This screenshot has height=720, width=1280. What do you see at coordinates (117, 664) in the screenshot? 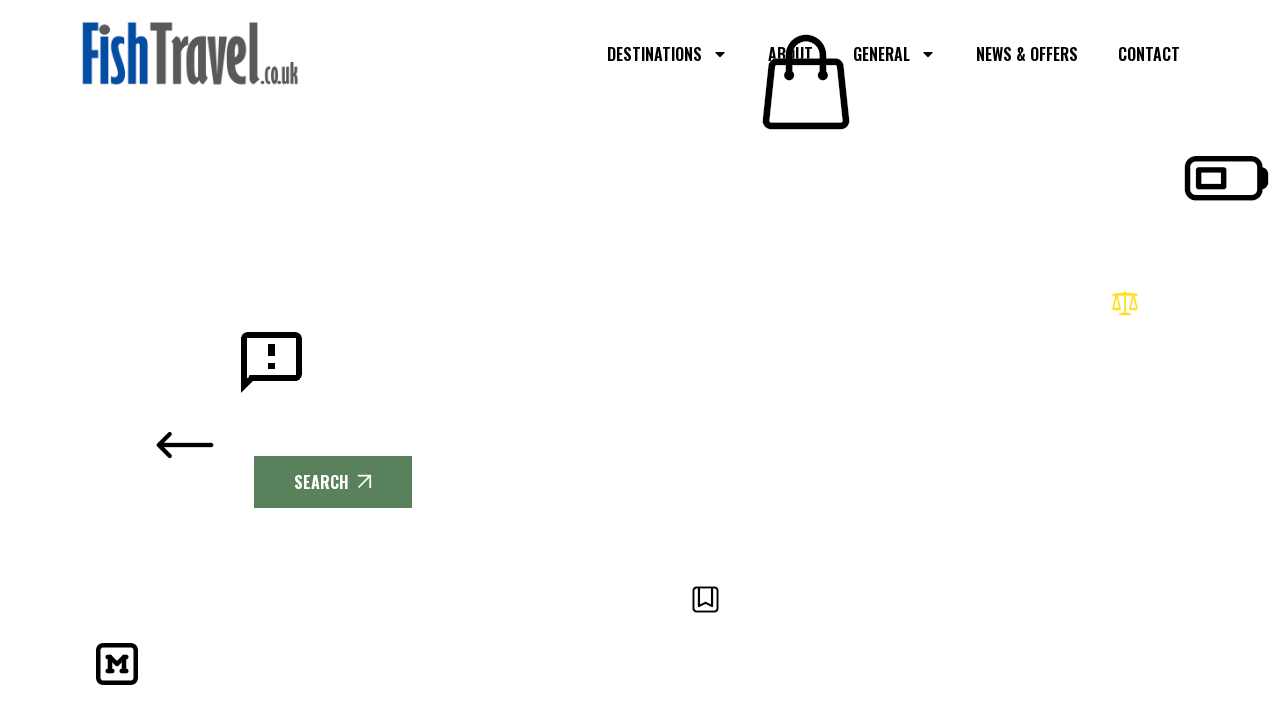
I see `open Medium app` at bounding box center [117, 664].